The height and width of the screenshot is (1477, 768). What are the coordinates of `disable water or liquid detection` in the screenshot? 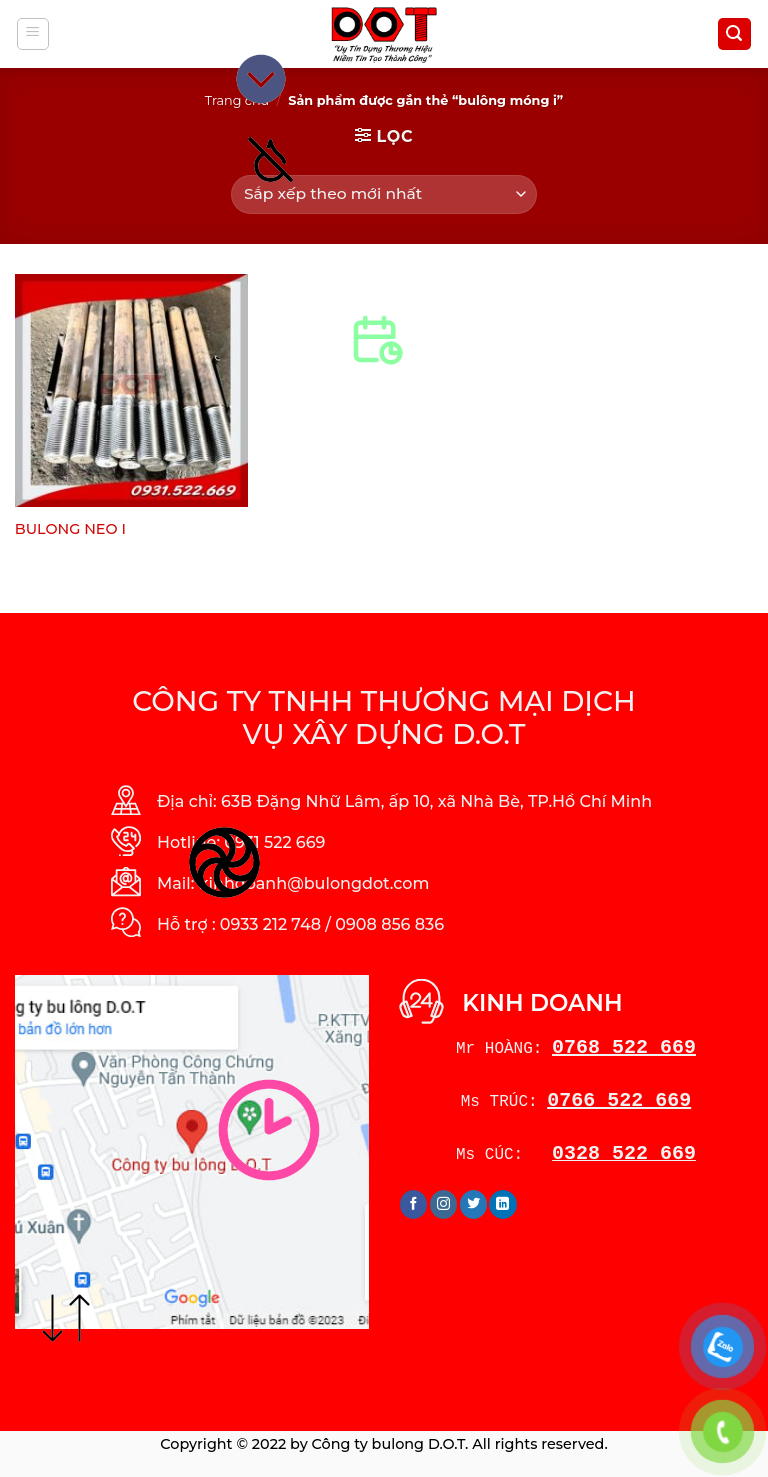 It's located at (270, 159).